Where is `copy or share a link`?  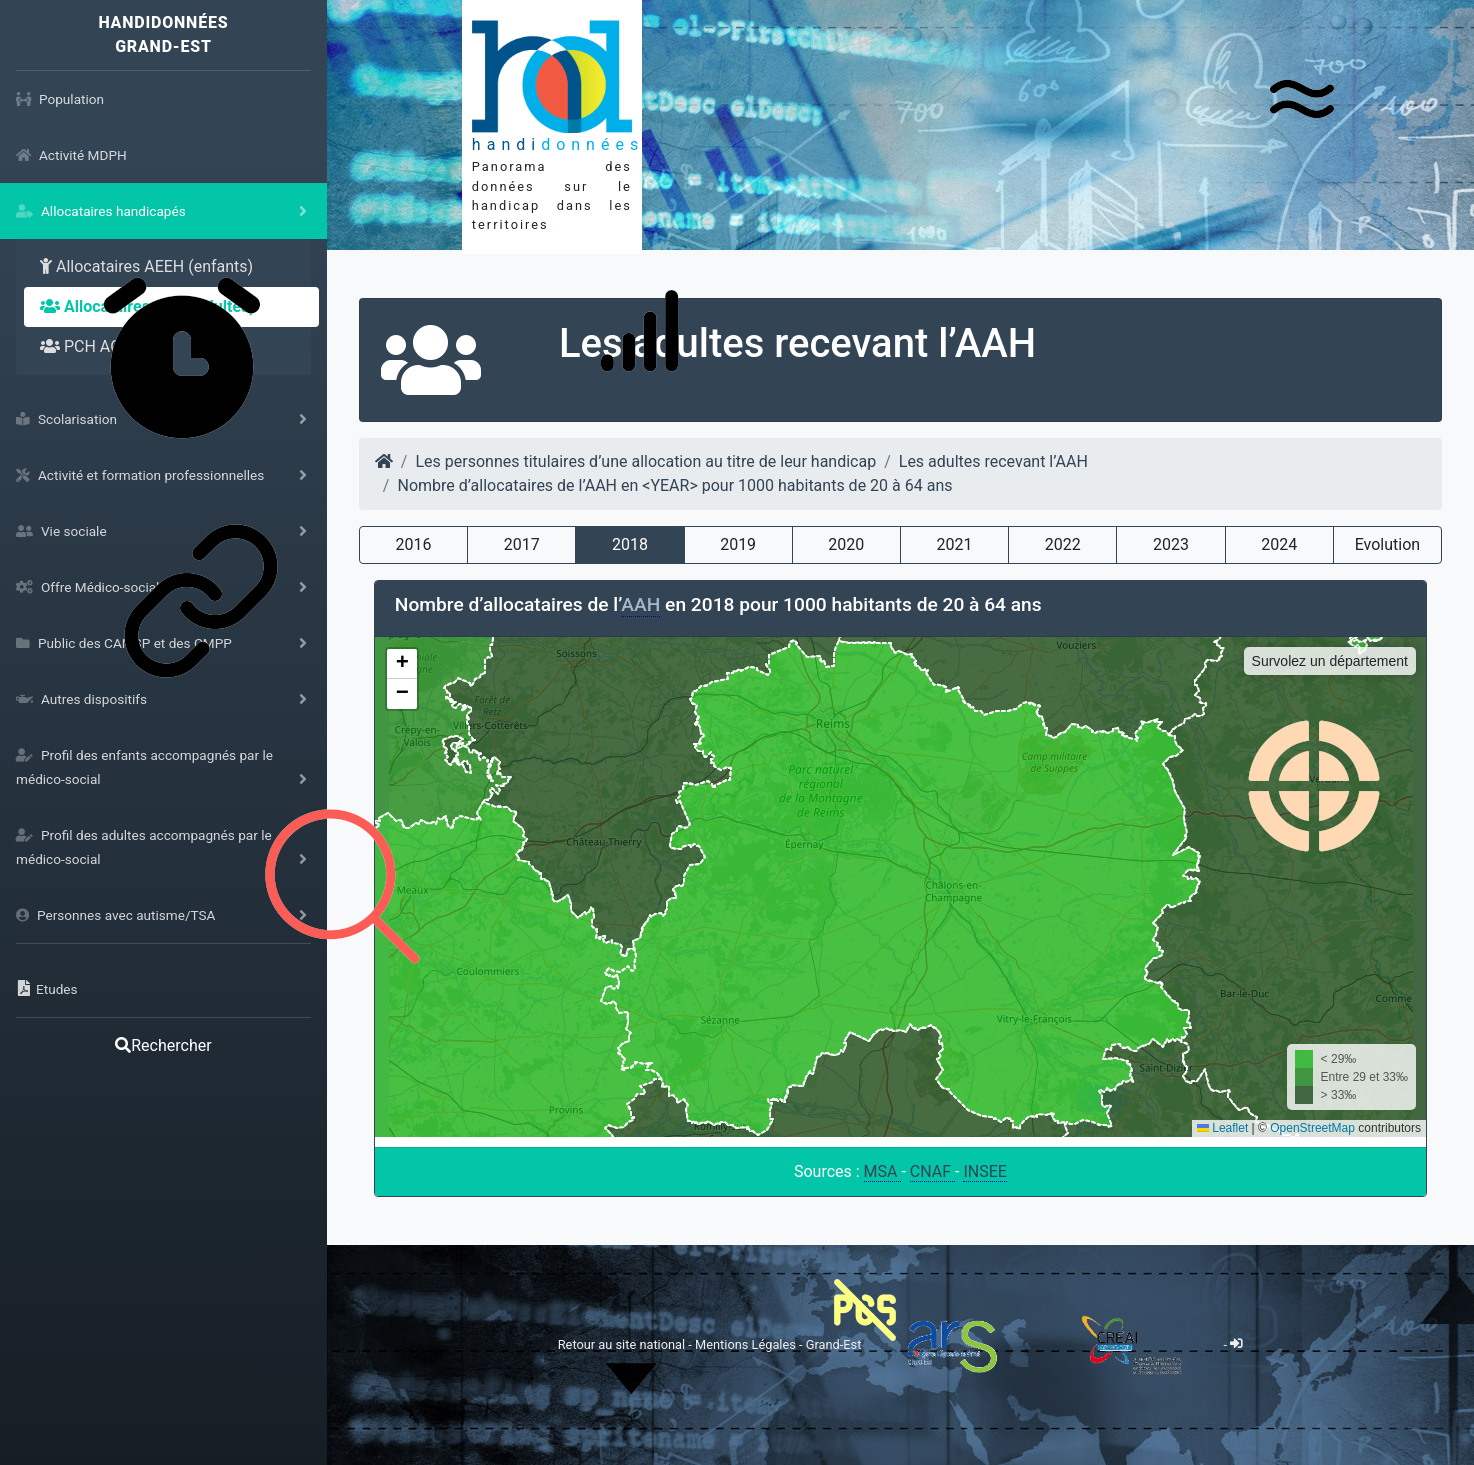
copy or share a link is located at coordinates (201, 601).